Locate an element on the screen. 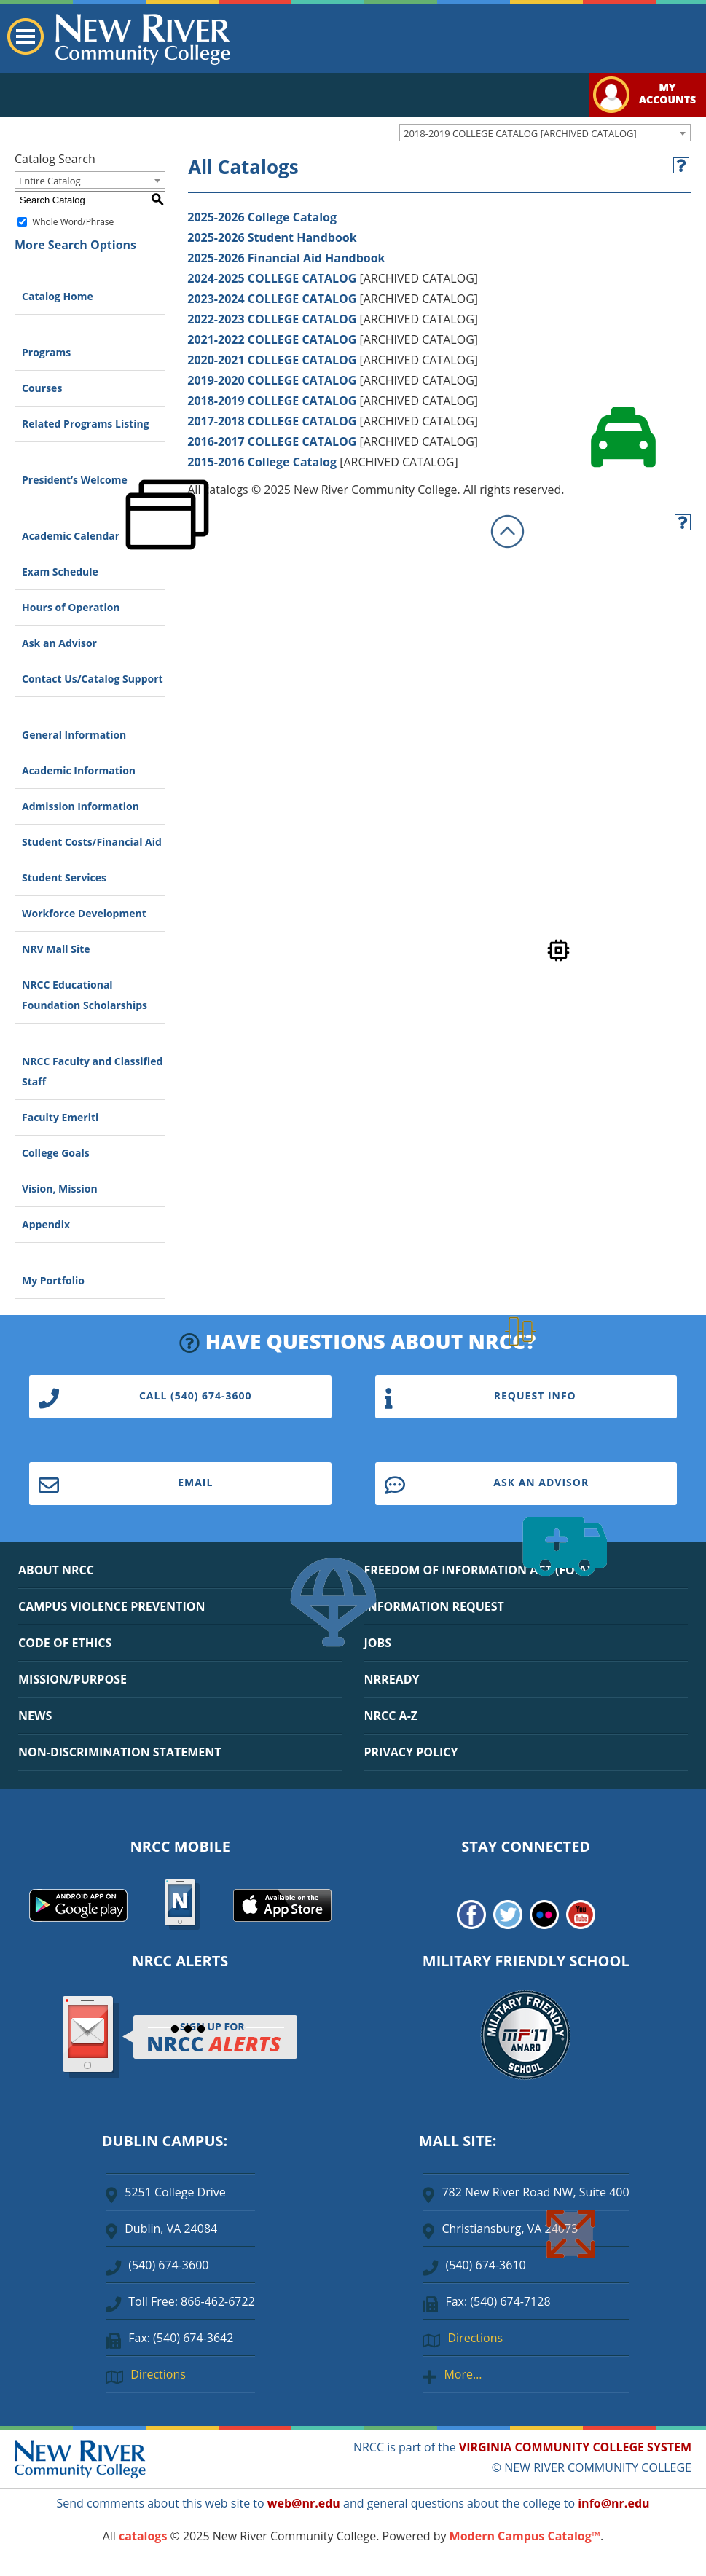 The width and height of the screenshot is (706, 2576). view system performance or processor usage is located at coordinates (558, 950).